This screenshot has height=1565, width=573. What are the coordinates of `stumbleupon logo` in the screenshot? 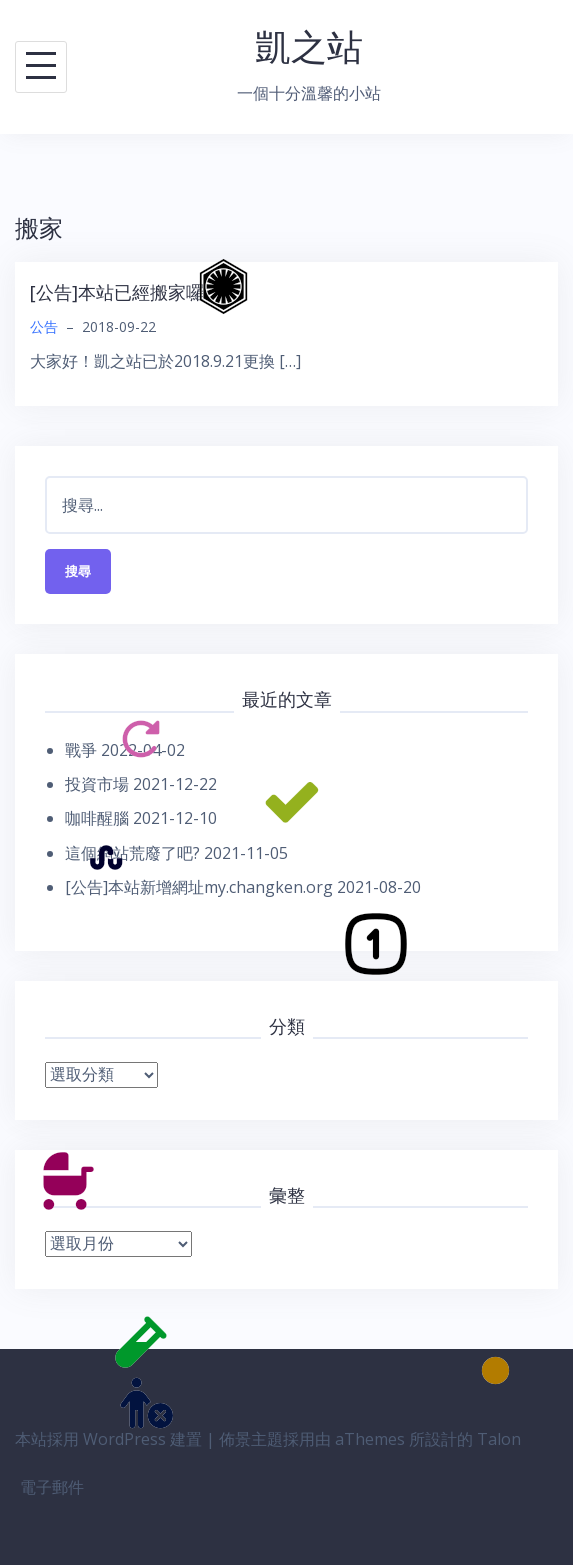 It's located at (106, 857).